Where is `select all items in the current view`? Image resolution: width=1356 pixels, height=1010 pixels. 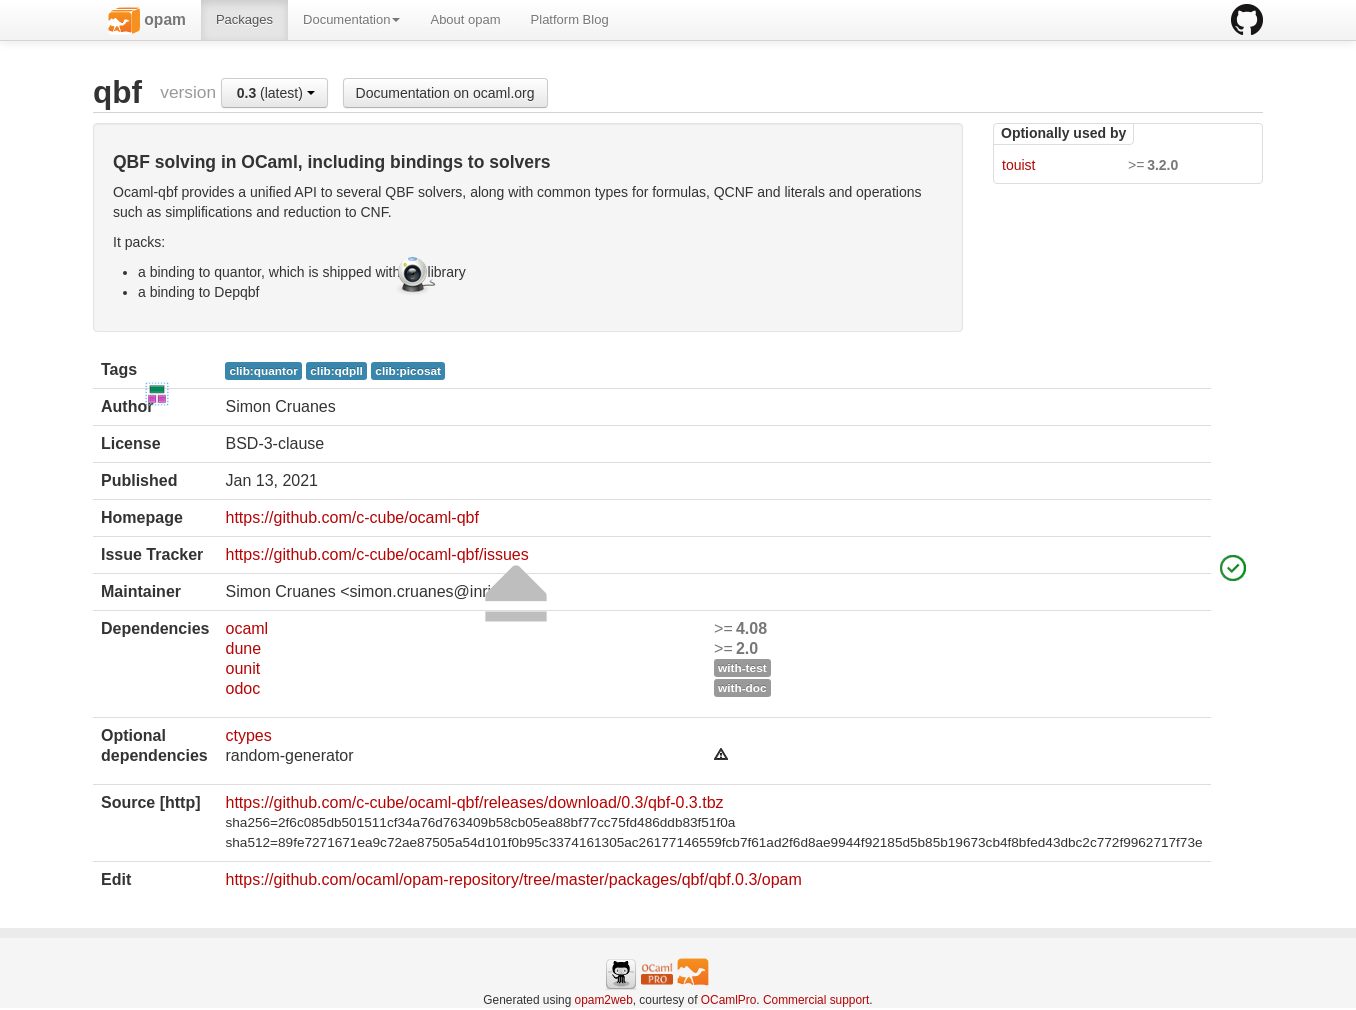 select all items in the current view is located at coordinates (157, 394).